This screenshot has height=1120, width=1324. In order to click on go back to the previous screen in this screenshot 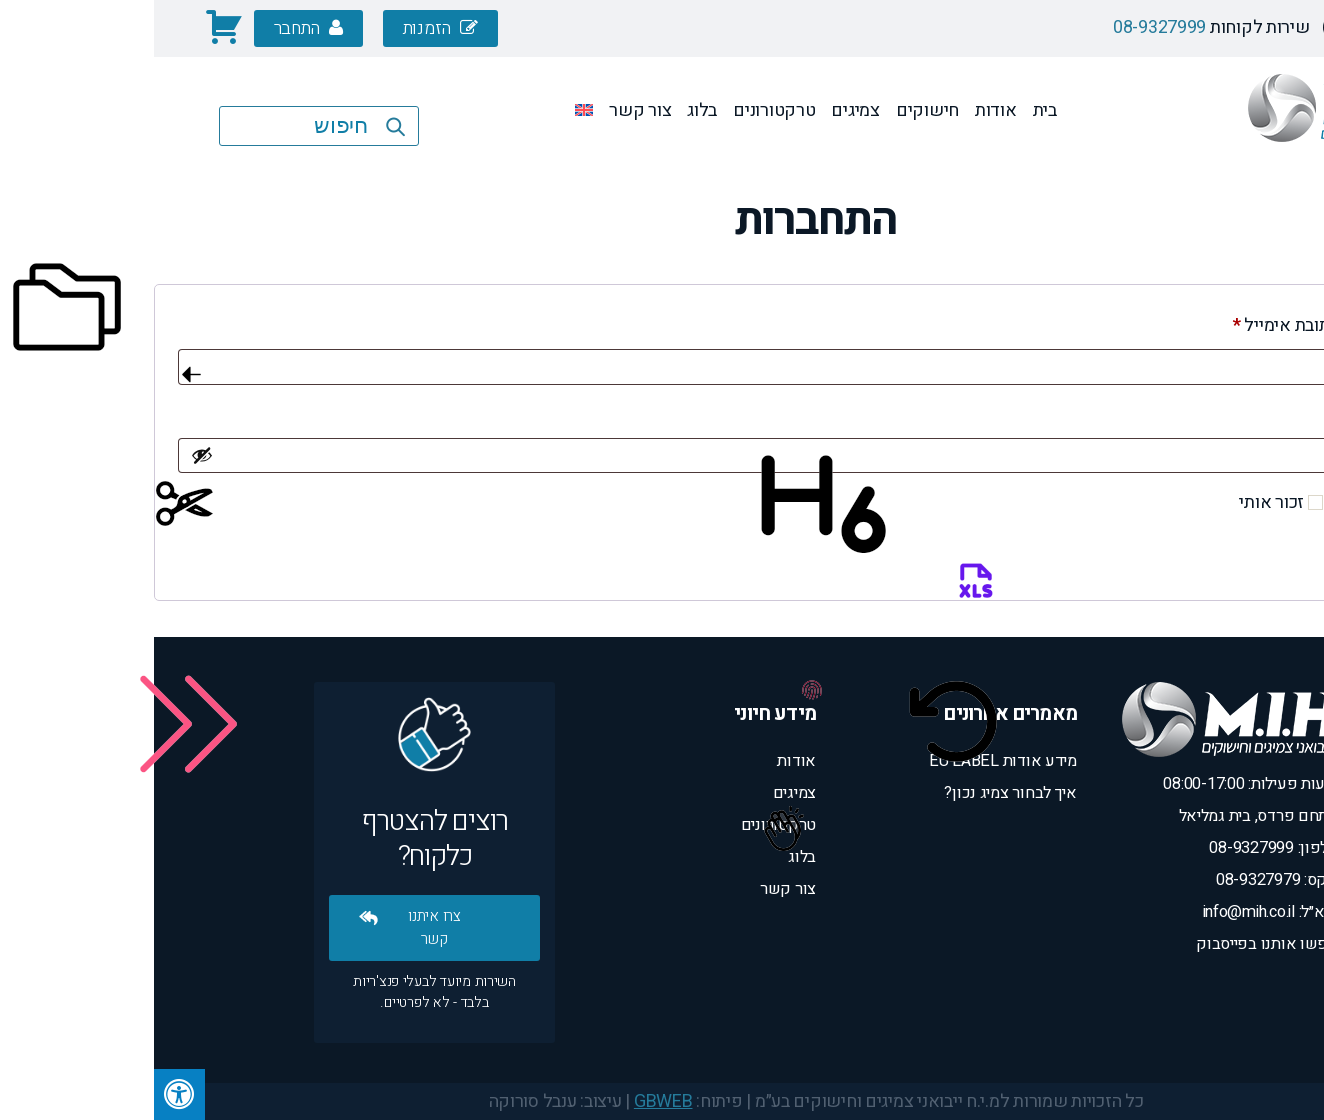, I will do `click(191, 374)`.